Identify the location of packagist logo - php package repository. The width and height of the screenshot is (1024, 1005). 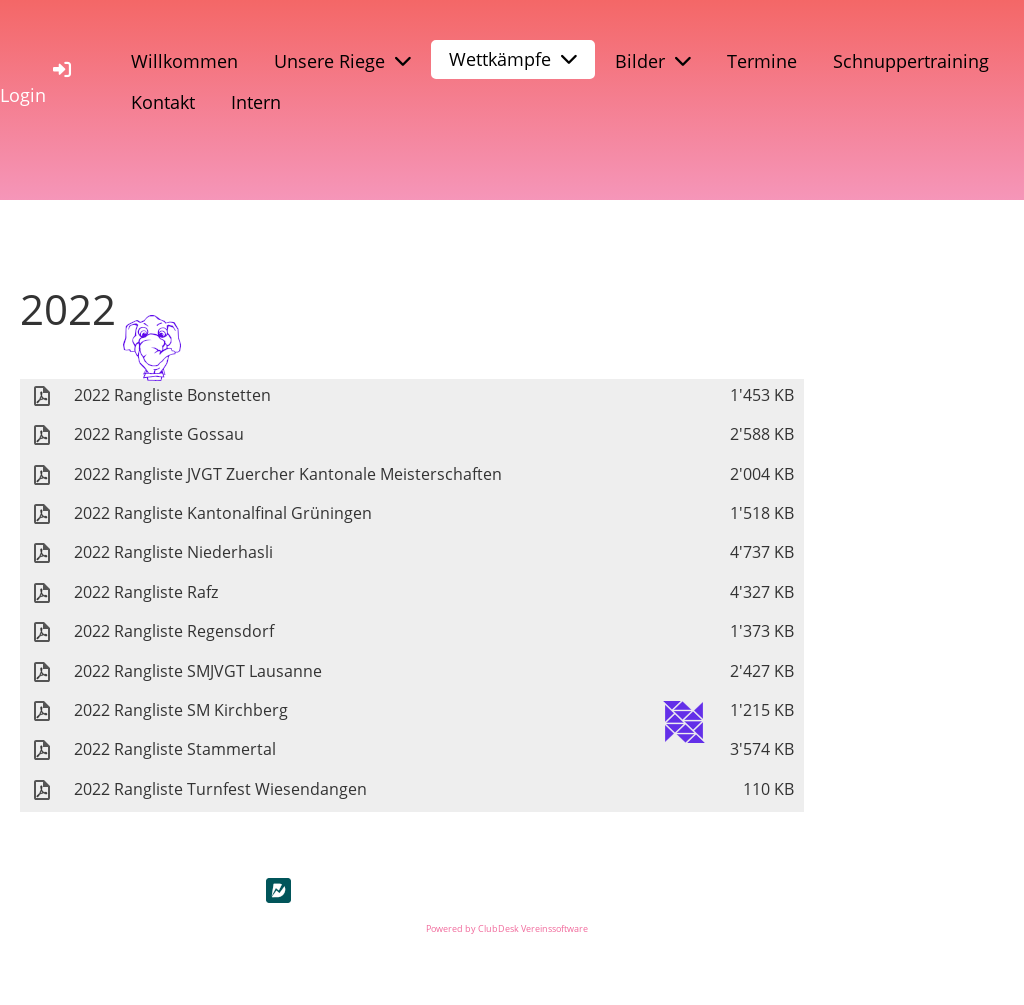
(152, 348).